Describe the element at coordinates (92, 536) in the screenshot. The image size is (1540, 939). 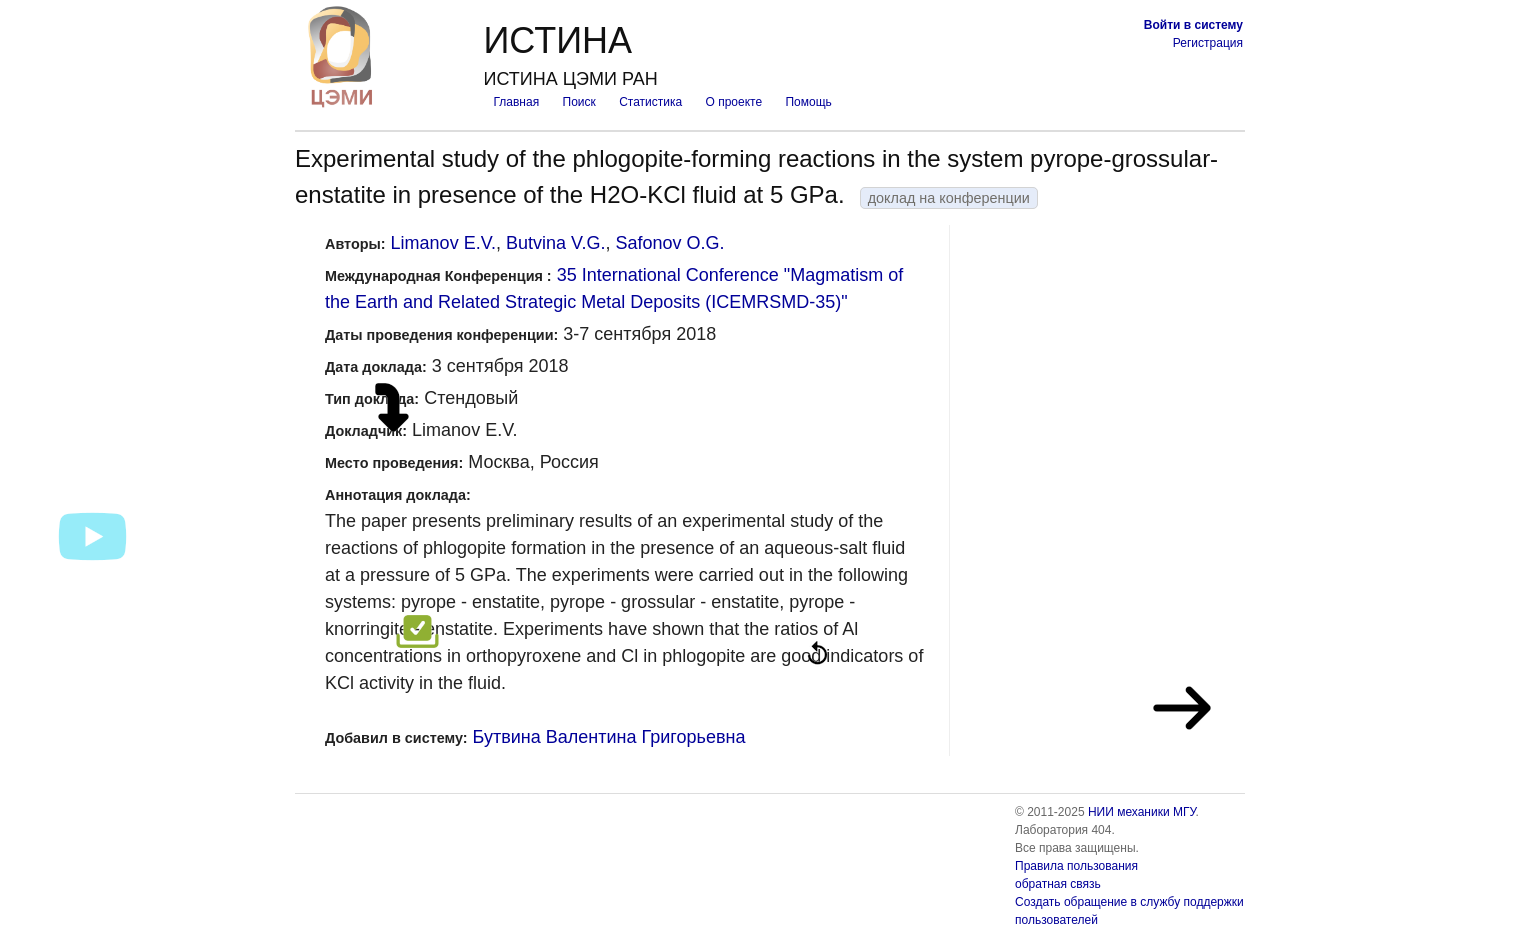
I see `open YouTube app` at that location.